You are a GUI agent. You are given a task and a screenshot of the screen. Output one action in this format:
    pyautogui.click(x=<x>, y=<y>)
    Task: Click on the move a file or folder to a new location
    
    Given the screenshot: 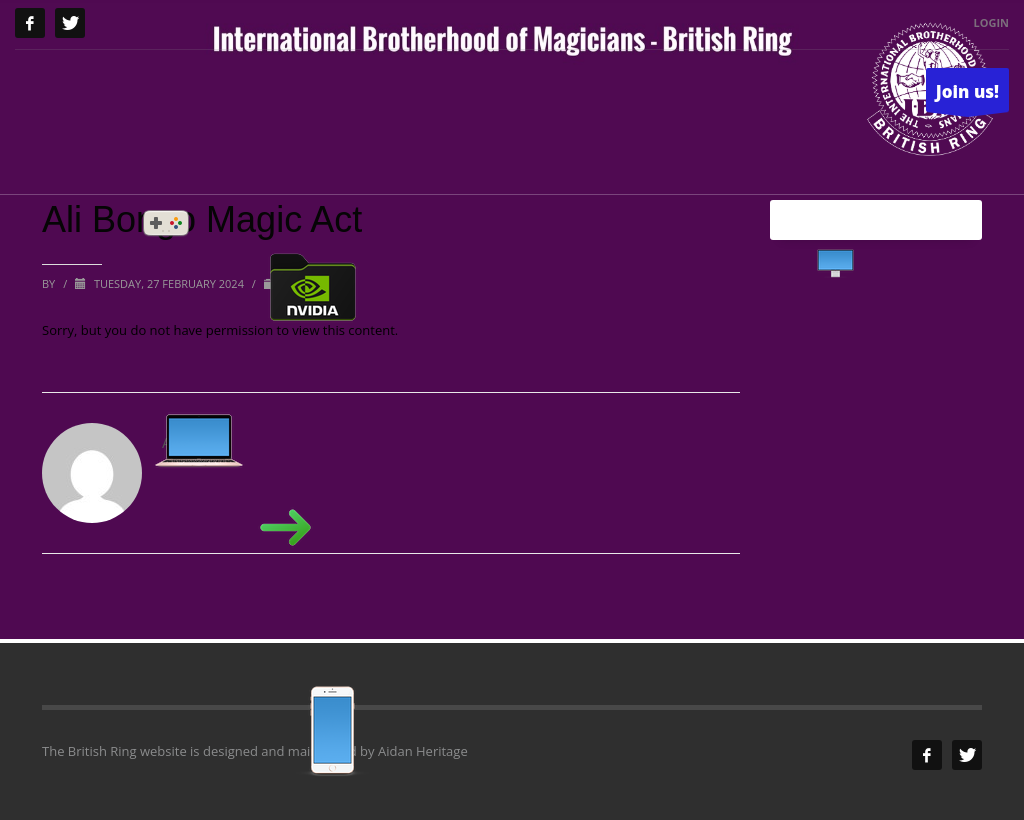 What is the action you would take?
    pyautogui.click(x=285, y=527)
    